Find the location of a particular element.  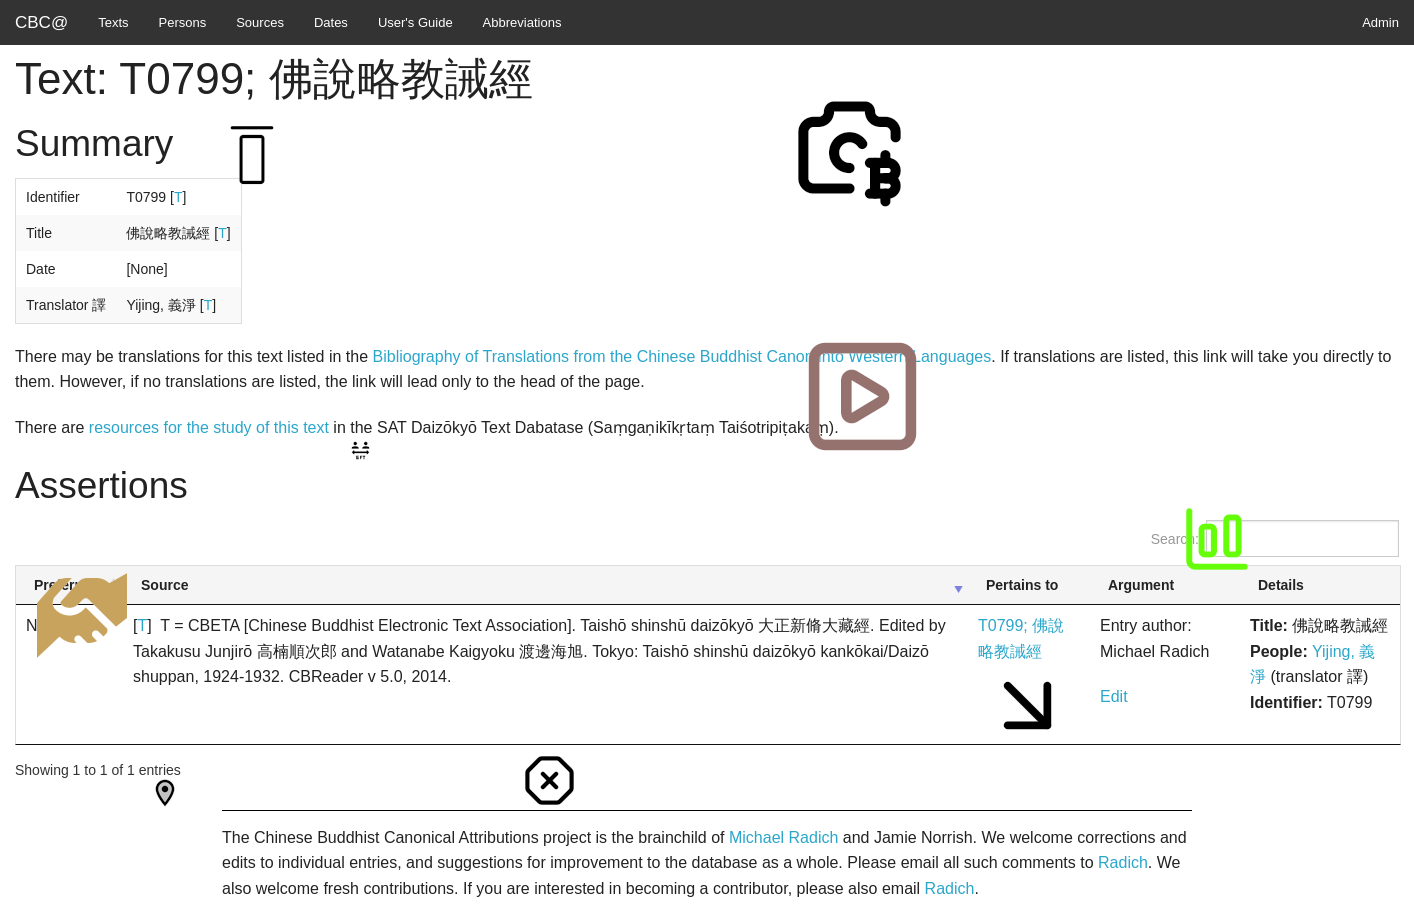

view or set your current location is located at coordinates (165, 793).